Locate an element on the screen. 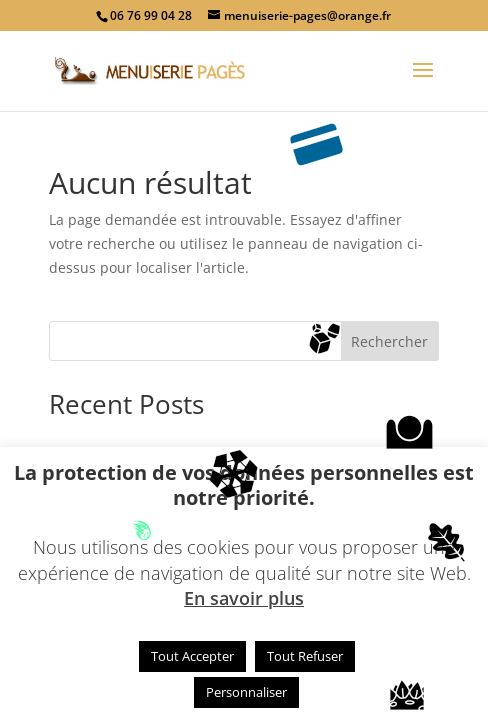 This screenshot has height=720, width=488. activate cold or freeze mode is located at coordinates (234, 474).